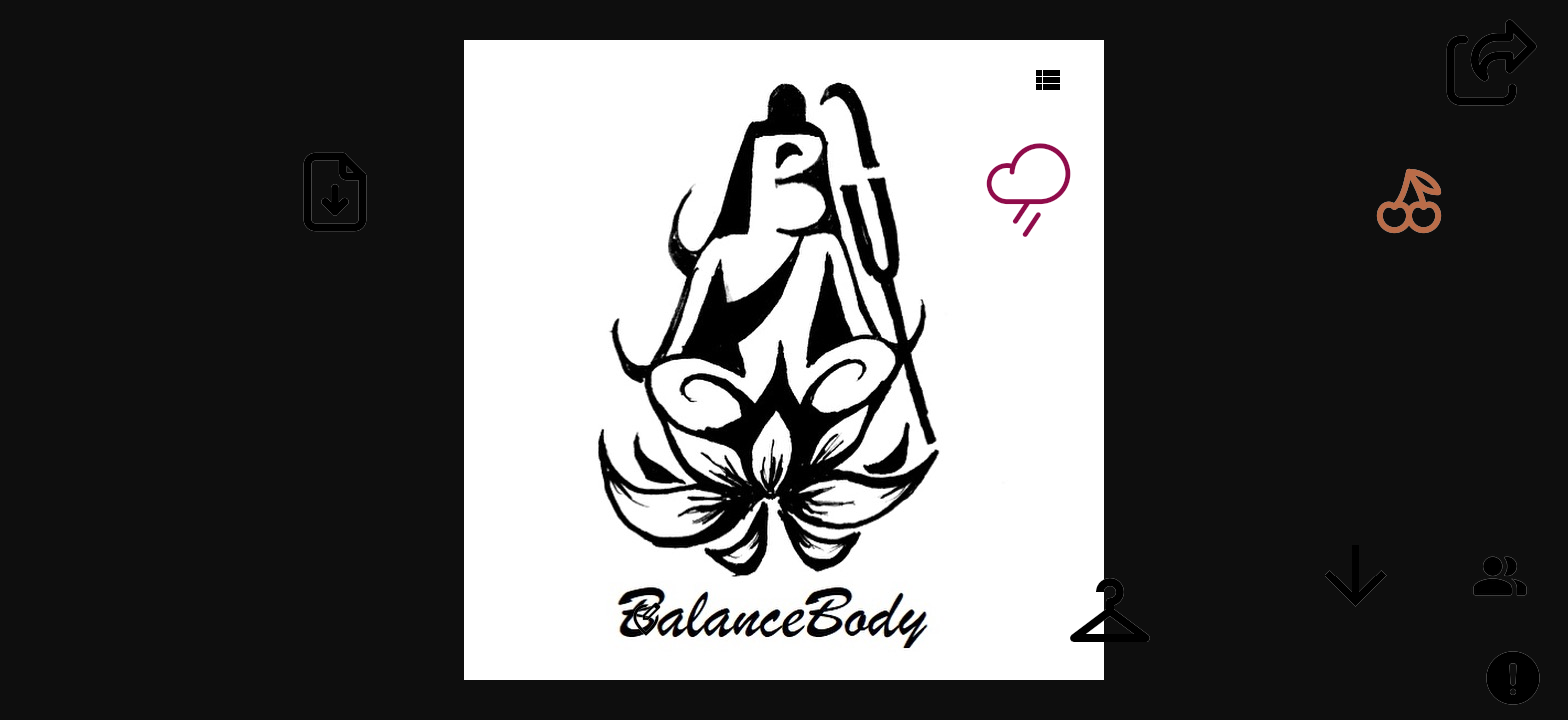 The height and width of the screenshot is (720, 1568). Describe the element at coordinates (335, 192) in the screenshot. I see `download a file to your device` at that location.